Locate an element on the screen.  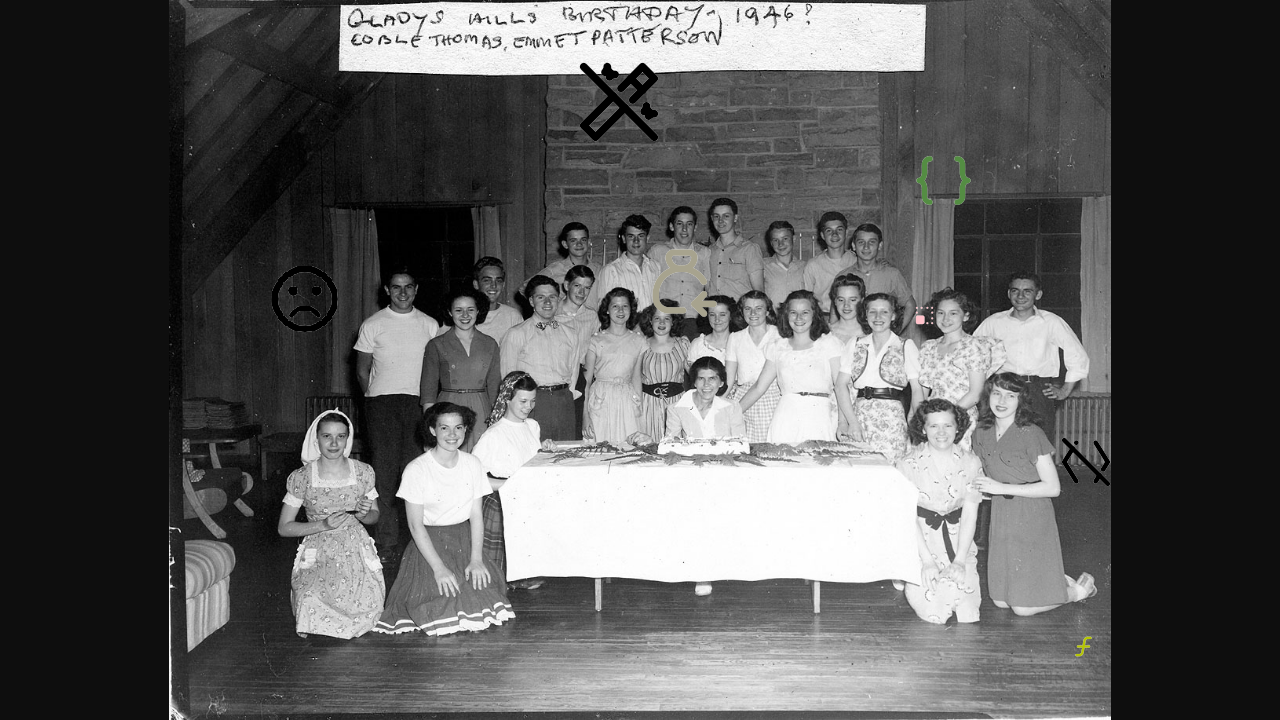
insert code block or code snippet is located at coordinates (943, 180).